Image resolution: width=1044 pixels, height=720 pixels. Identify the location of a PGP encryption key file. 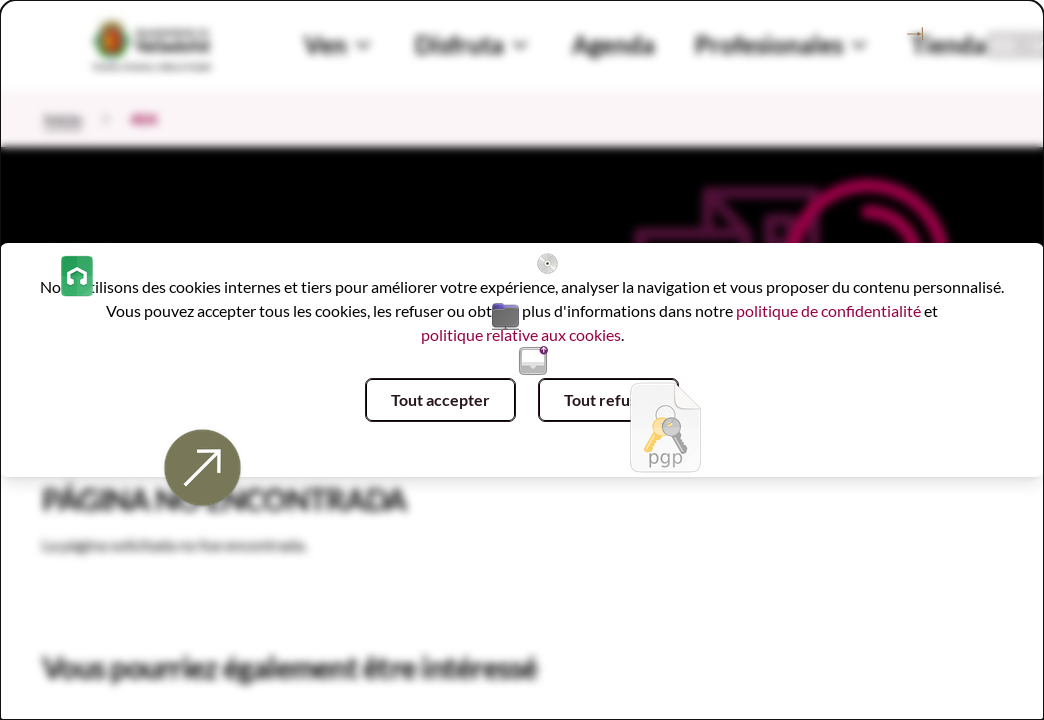
(665, 427).